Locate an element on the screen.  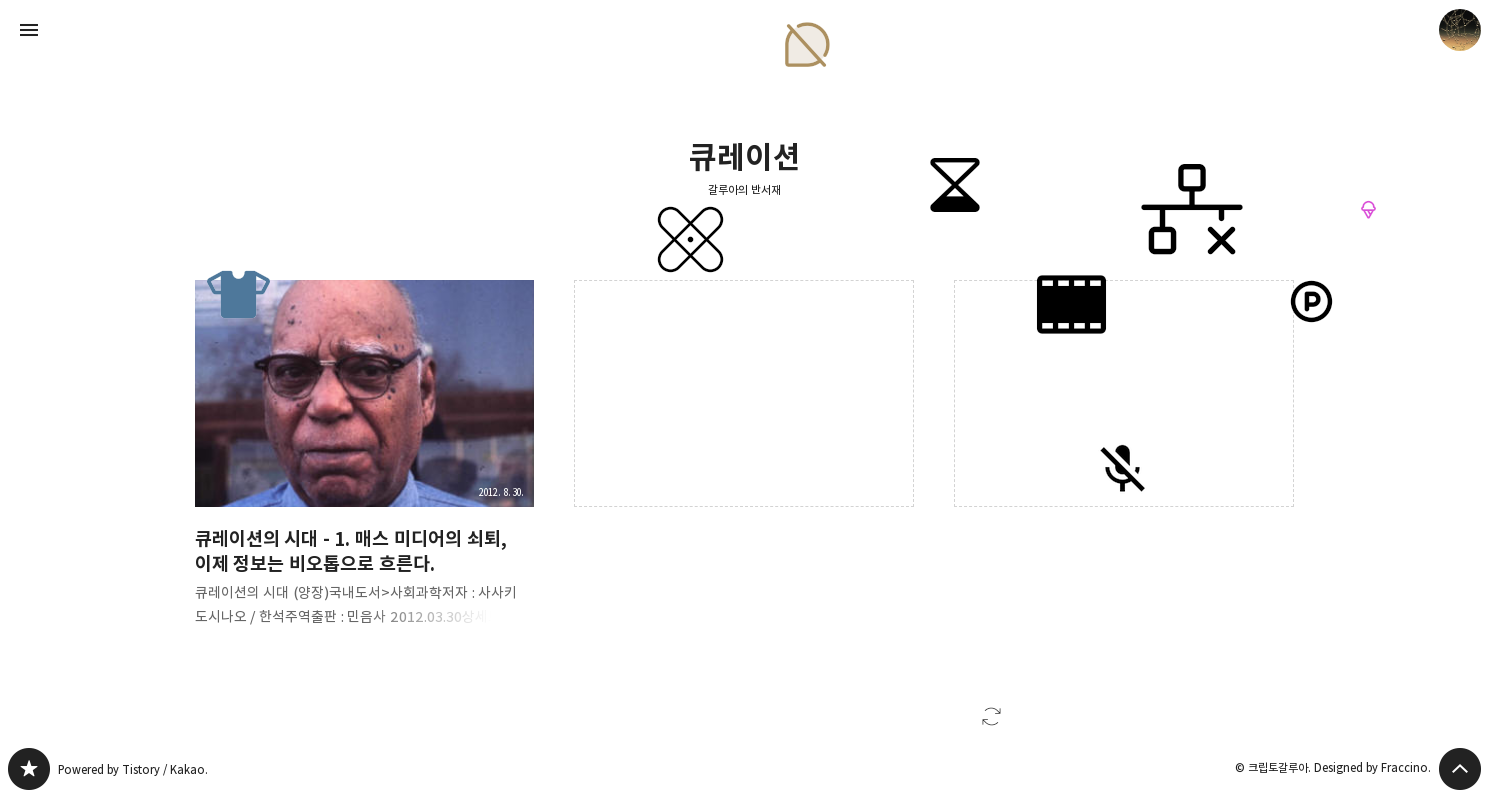
indicates parking availability or location is located at coordinates (1311, 301).